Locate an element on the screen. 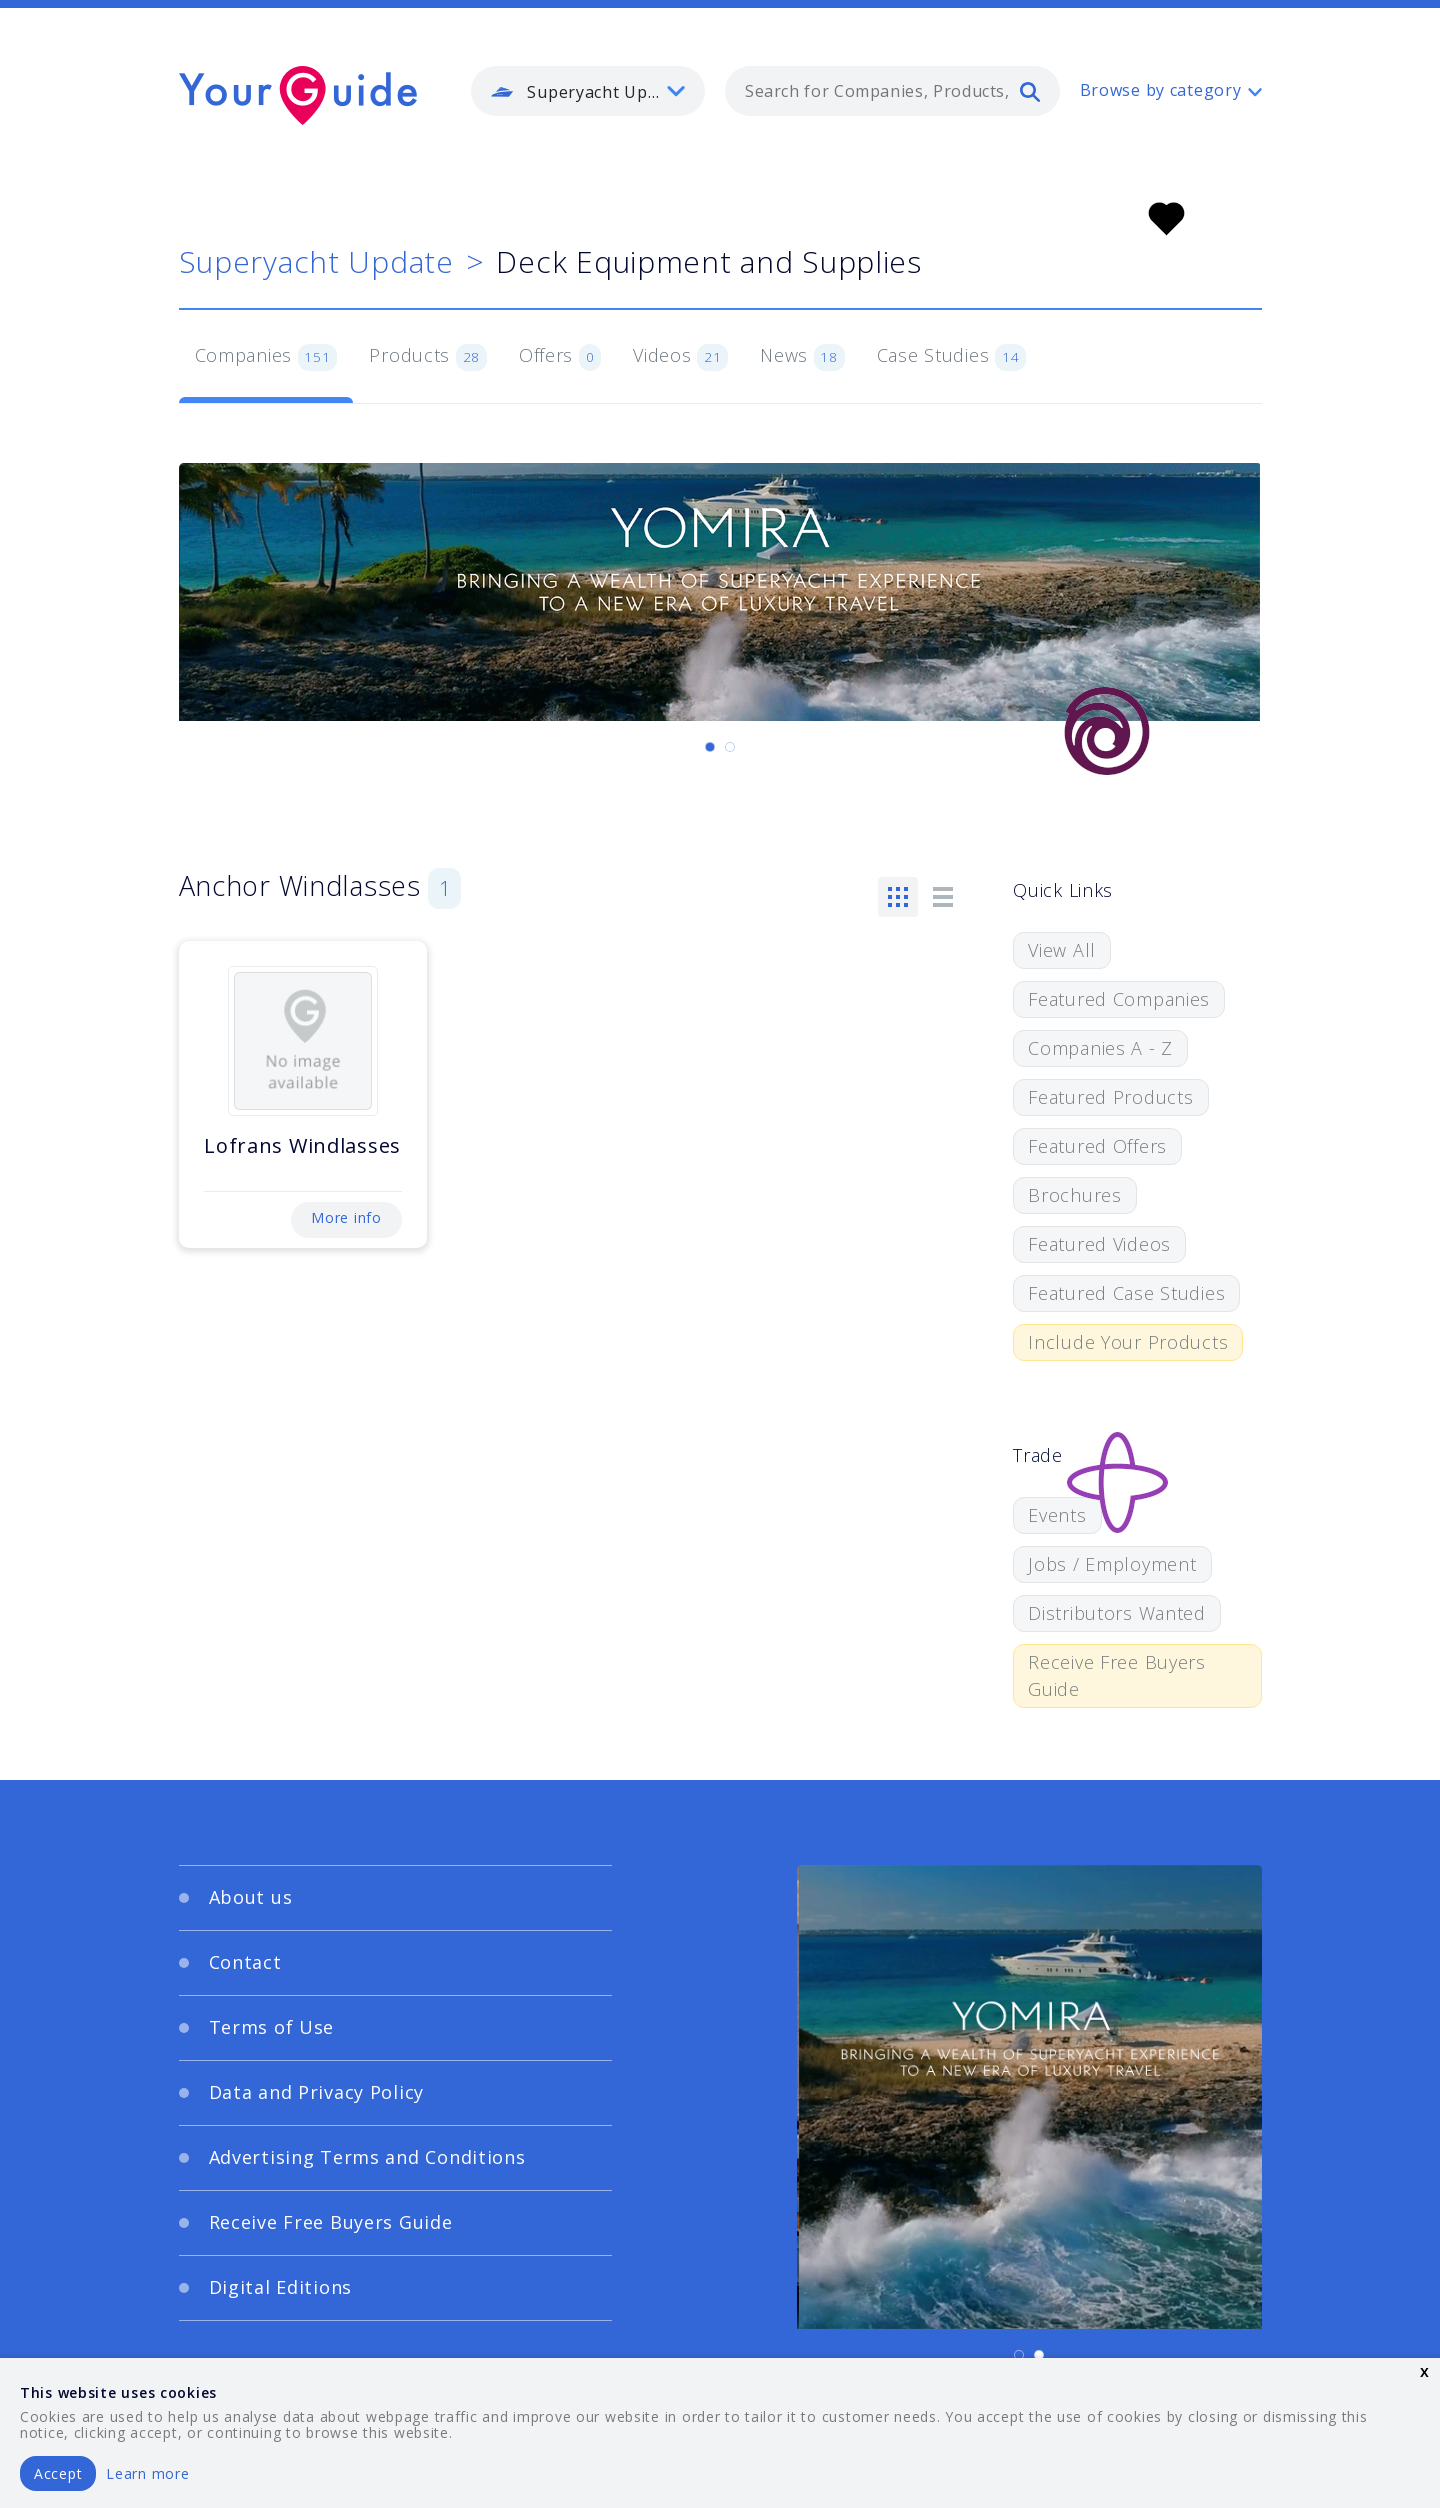 This screenshot has height=2508, width=1440. Temporal workflow platform logo is located at coordinates (1117, 1482).